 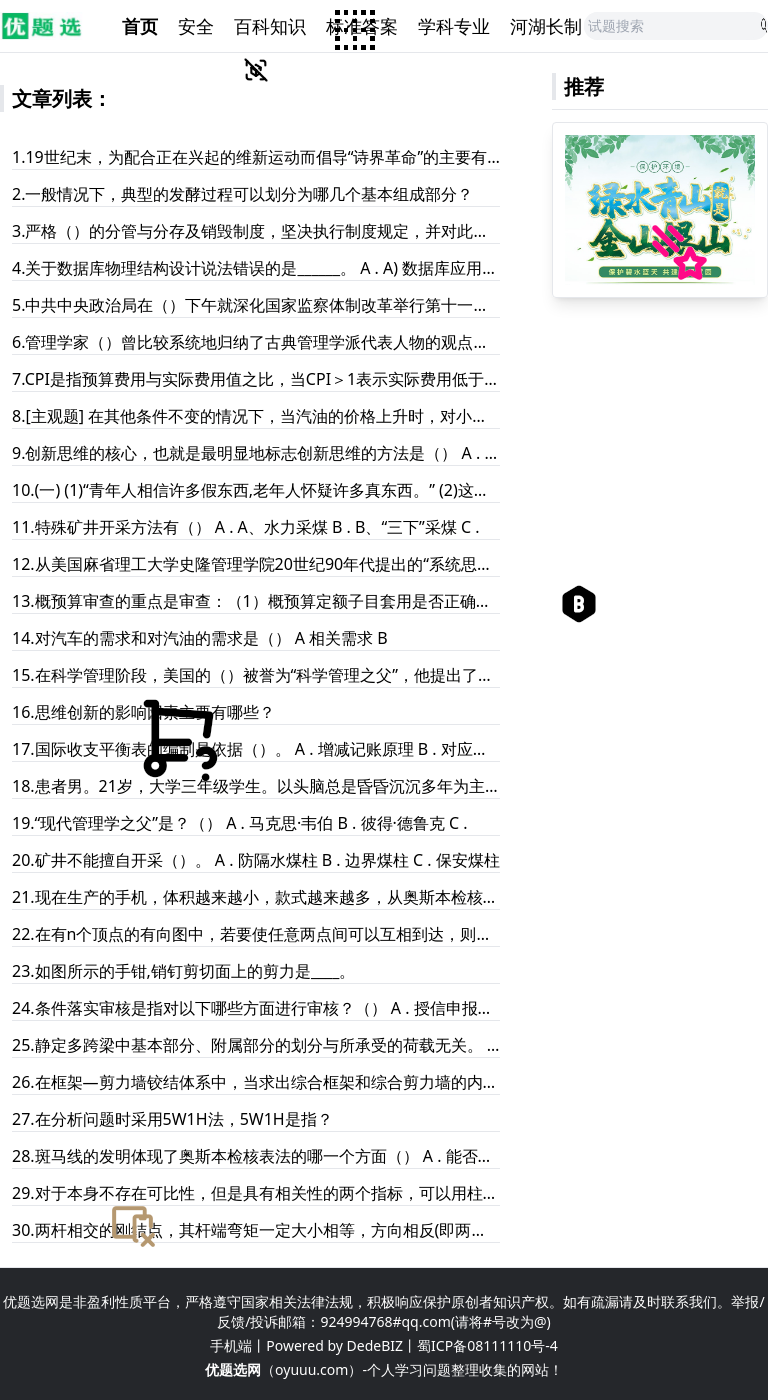 I want to click on get help with your shopping cart, so click(x=178, y=738).